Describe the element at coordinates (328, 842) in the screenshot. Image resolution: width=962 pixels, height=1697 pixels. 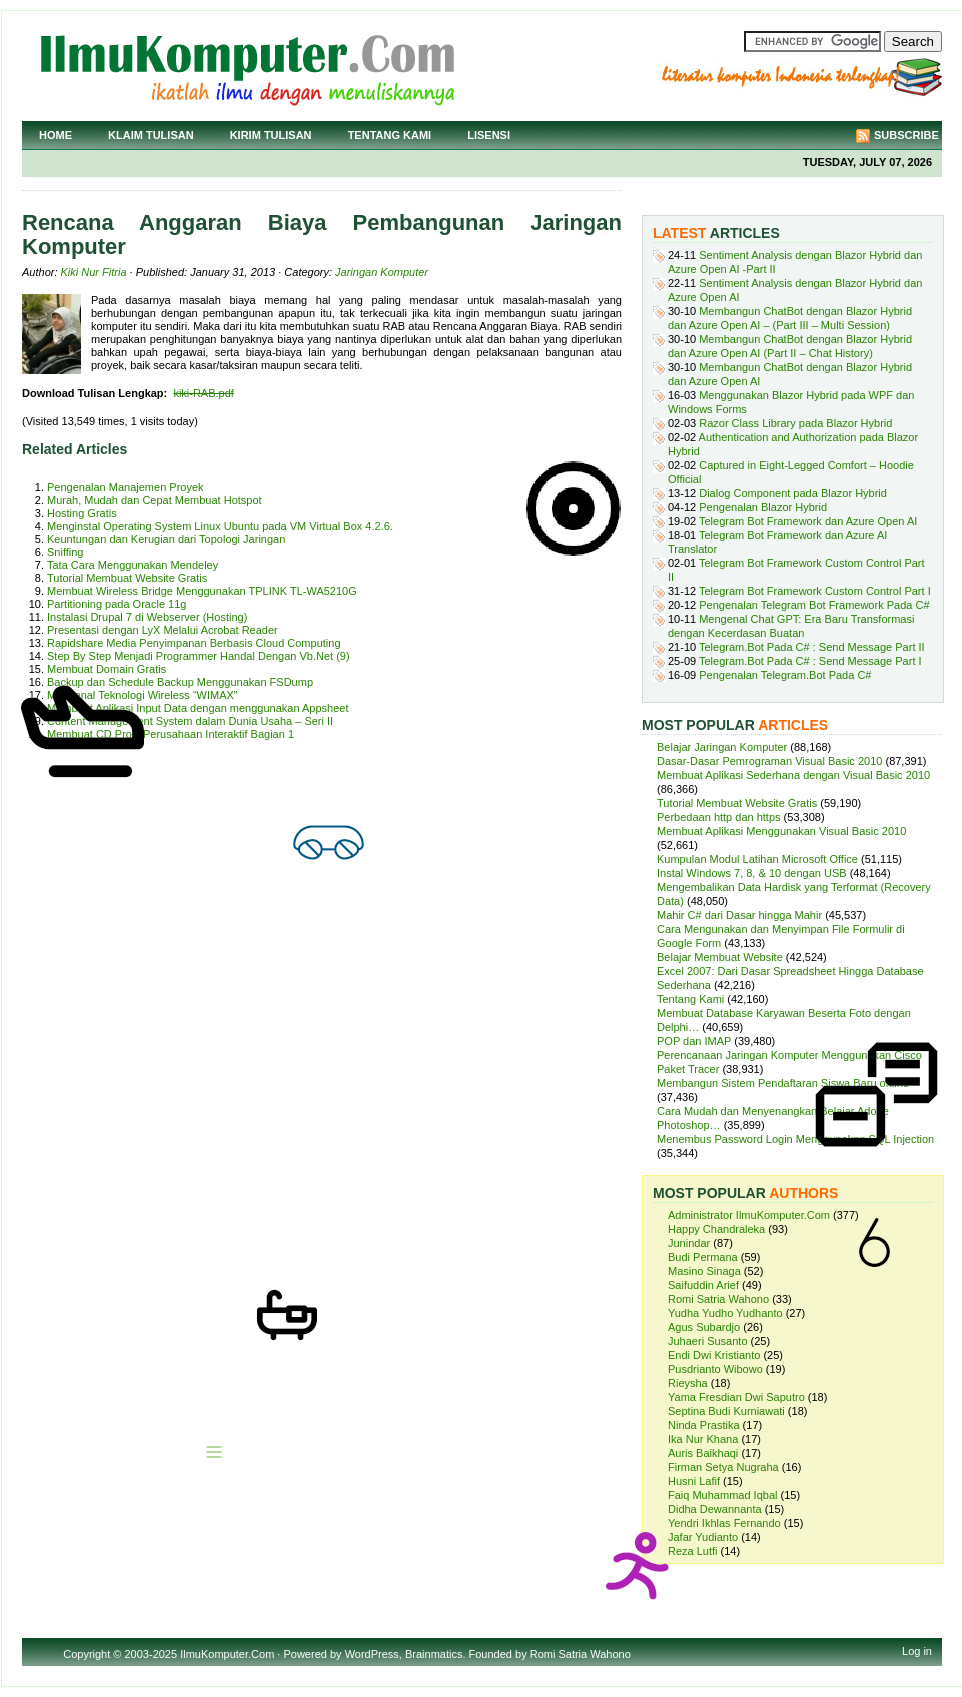
I see `access virtual reality or immersive mode` at that location.